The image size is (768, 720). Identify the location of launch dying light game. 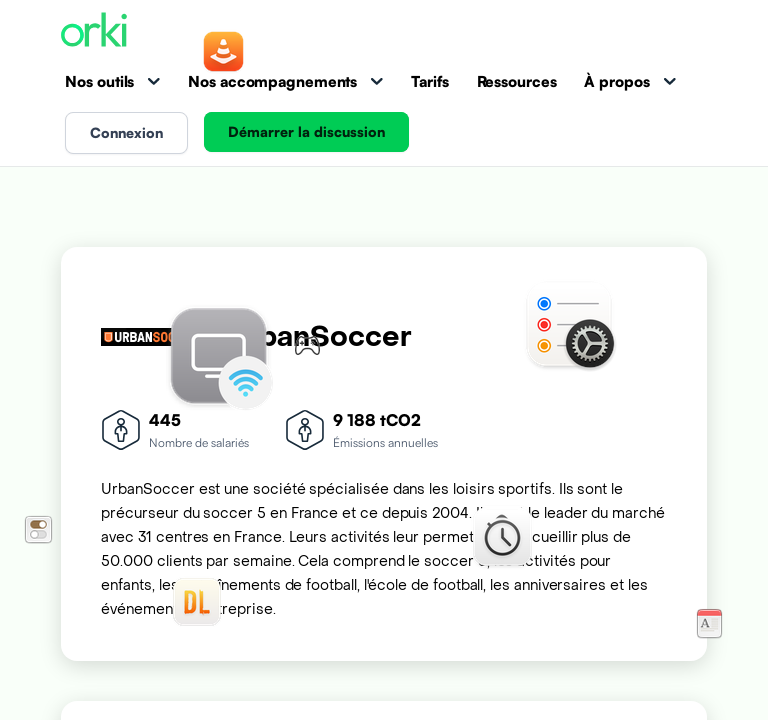
(197, 602).